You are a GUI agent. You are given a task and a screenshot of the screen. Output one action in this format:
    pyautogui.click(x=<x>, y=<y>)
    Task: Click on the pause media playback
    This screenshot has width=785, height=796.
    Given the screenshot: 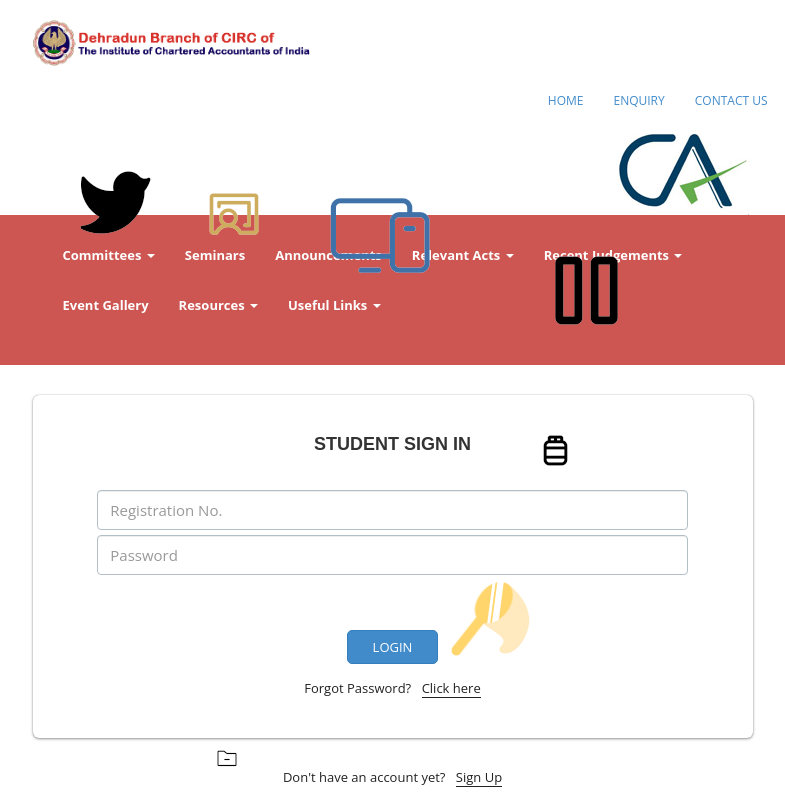 What is the action you would take?
    pyautogui.click(x=586, y=290)
    